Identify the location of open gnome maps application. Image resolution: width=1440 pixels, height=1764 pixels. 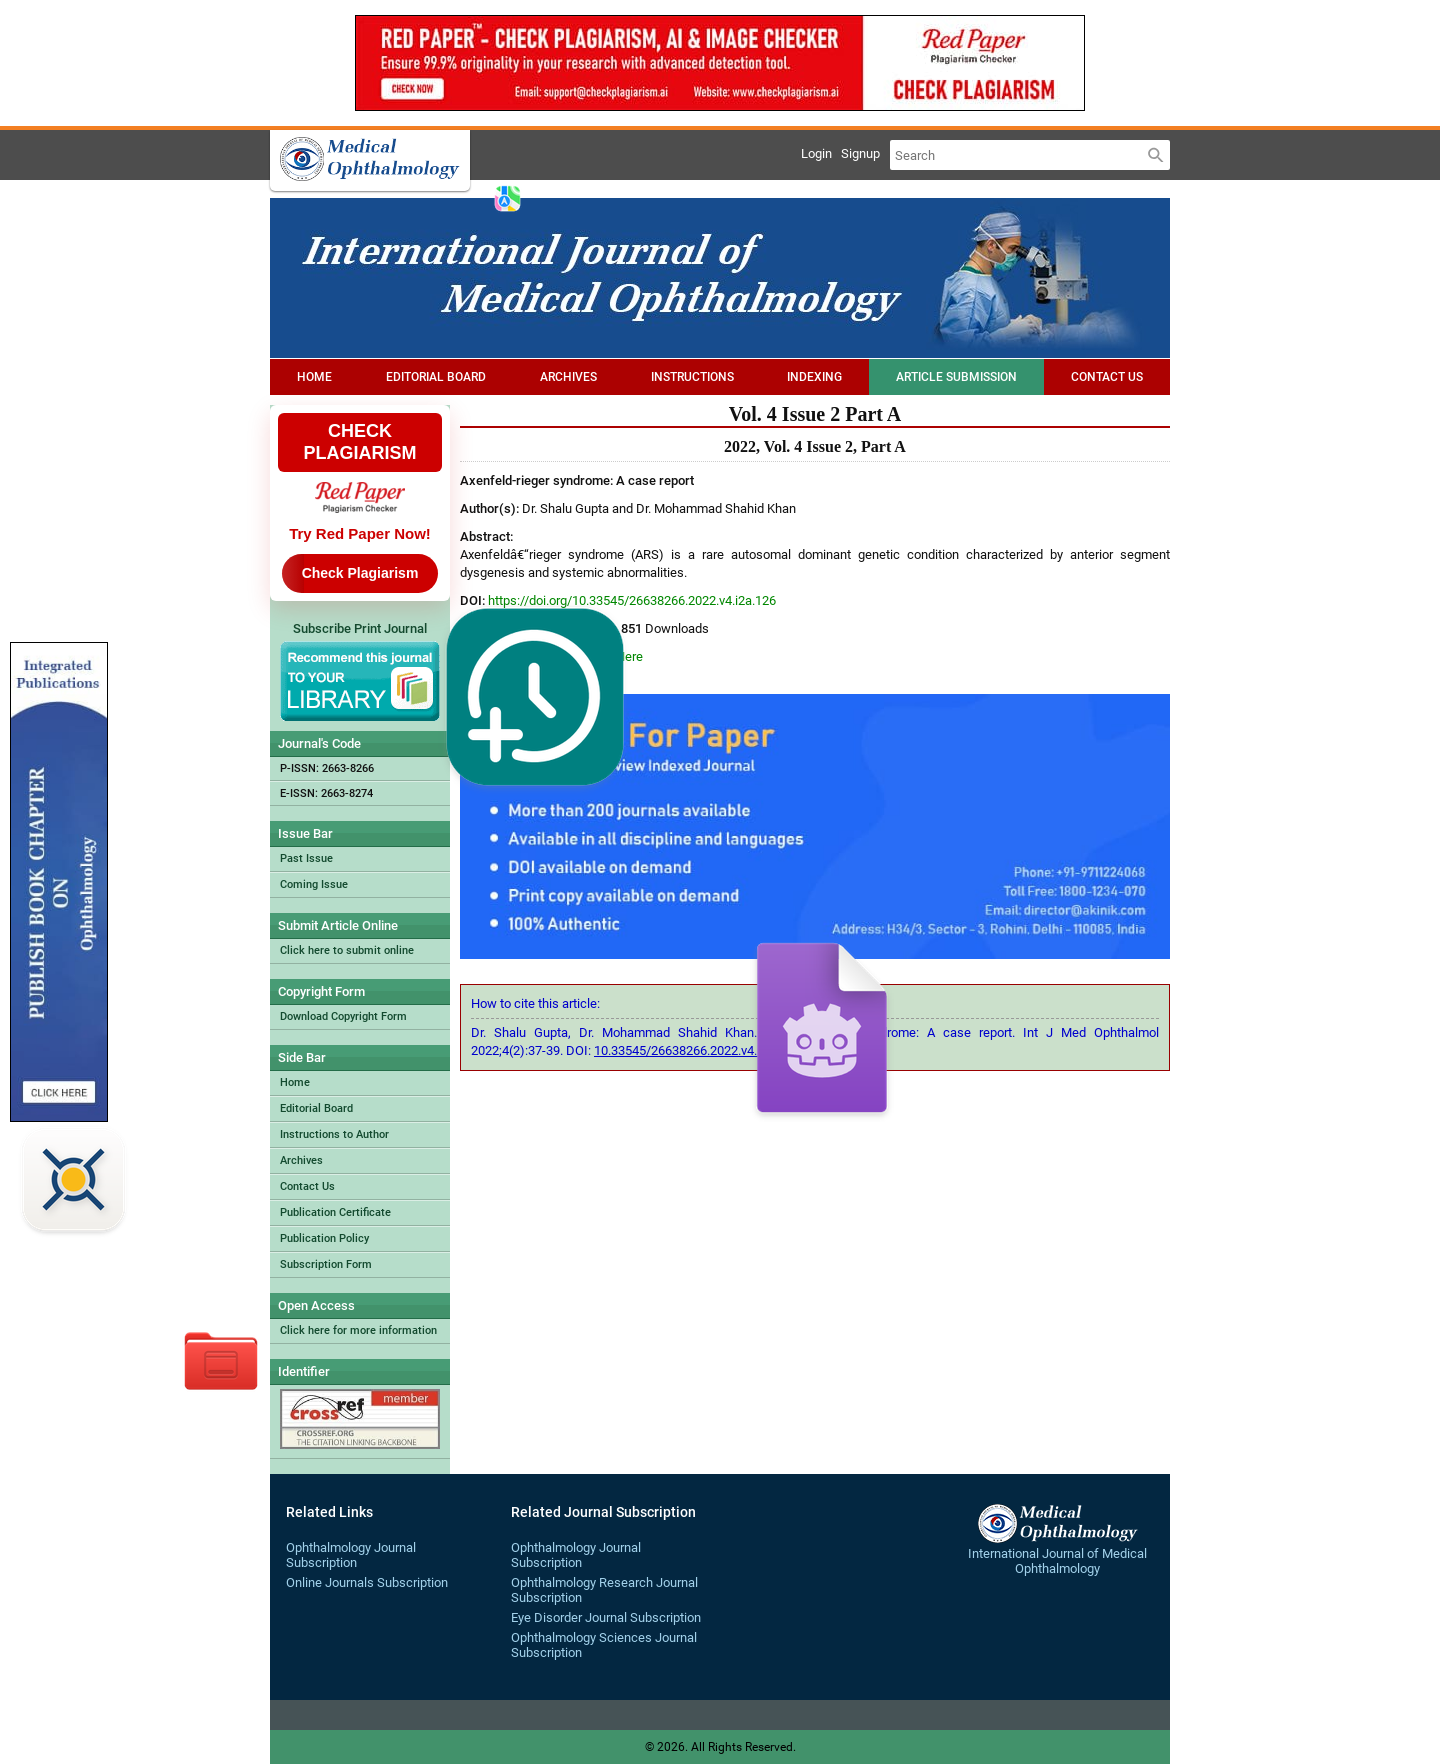
(507, 198).